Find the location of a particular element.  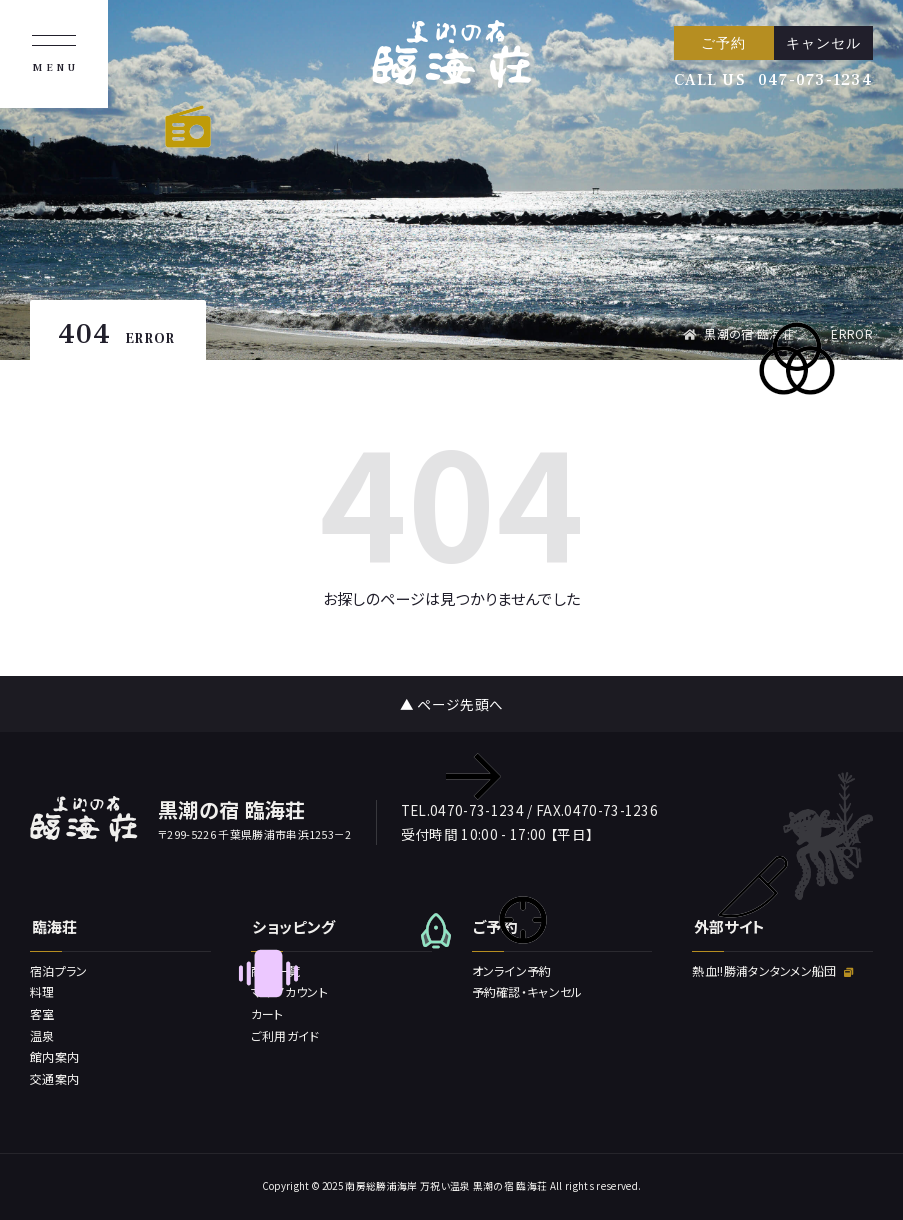

enable vibration mode on device is located at coordinates (268, 973).